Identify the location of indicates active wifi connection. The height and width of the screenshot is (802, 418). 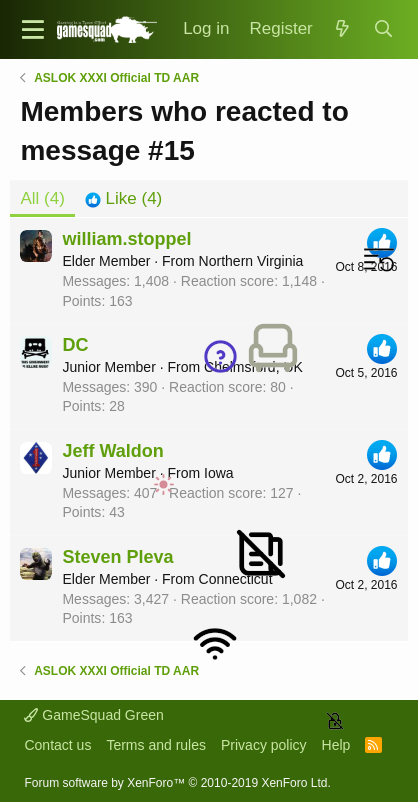
(215, 644).